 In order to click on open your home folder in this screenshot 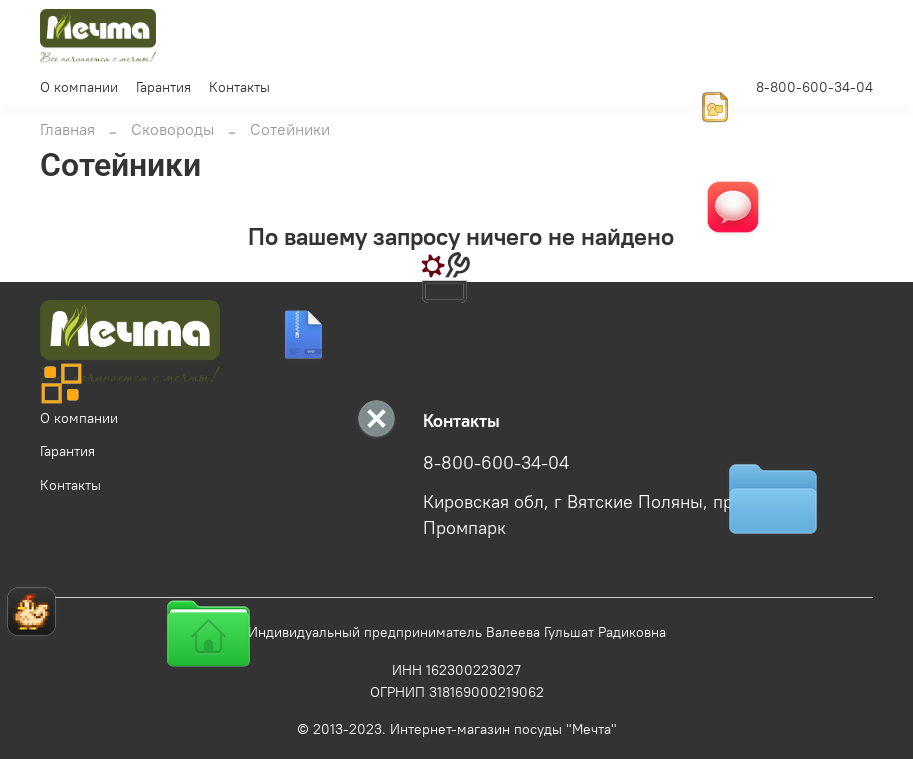, I will do `click(208, 633)`.